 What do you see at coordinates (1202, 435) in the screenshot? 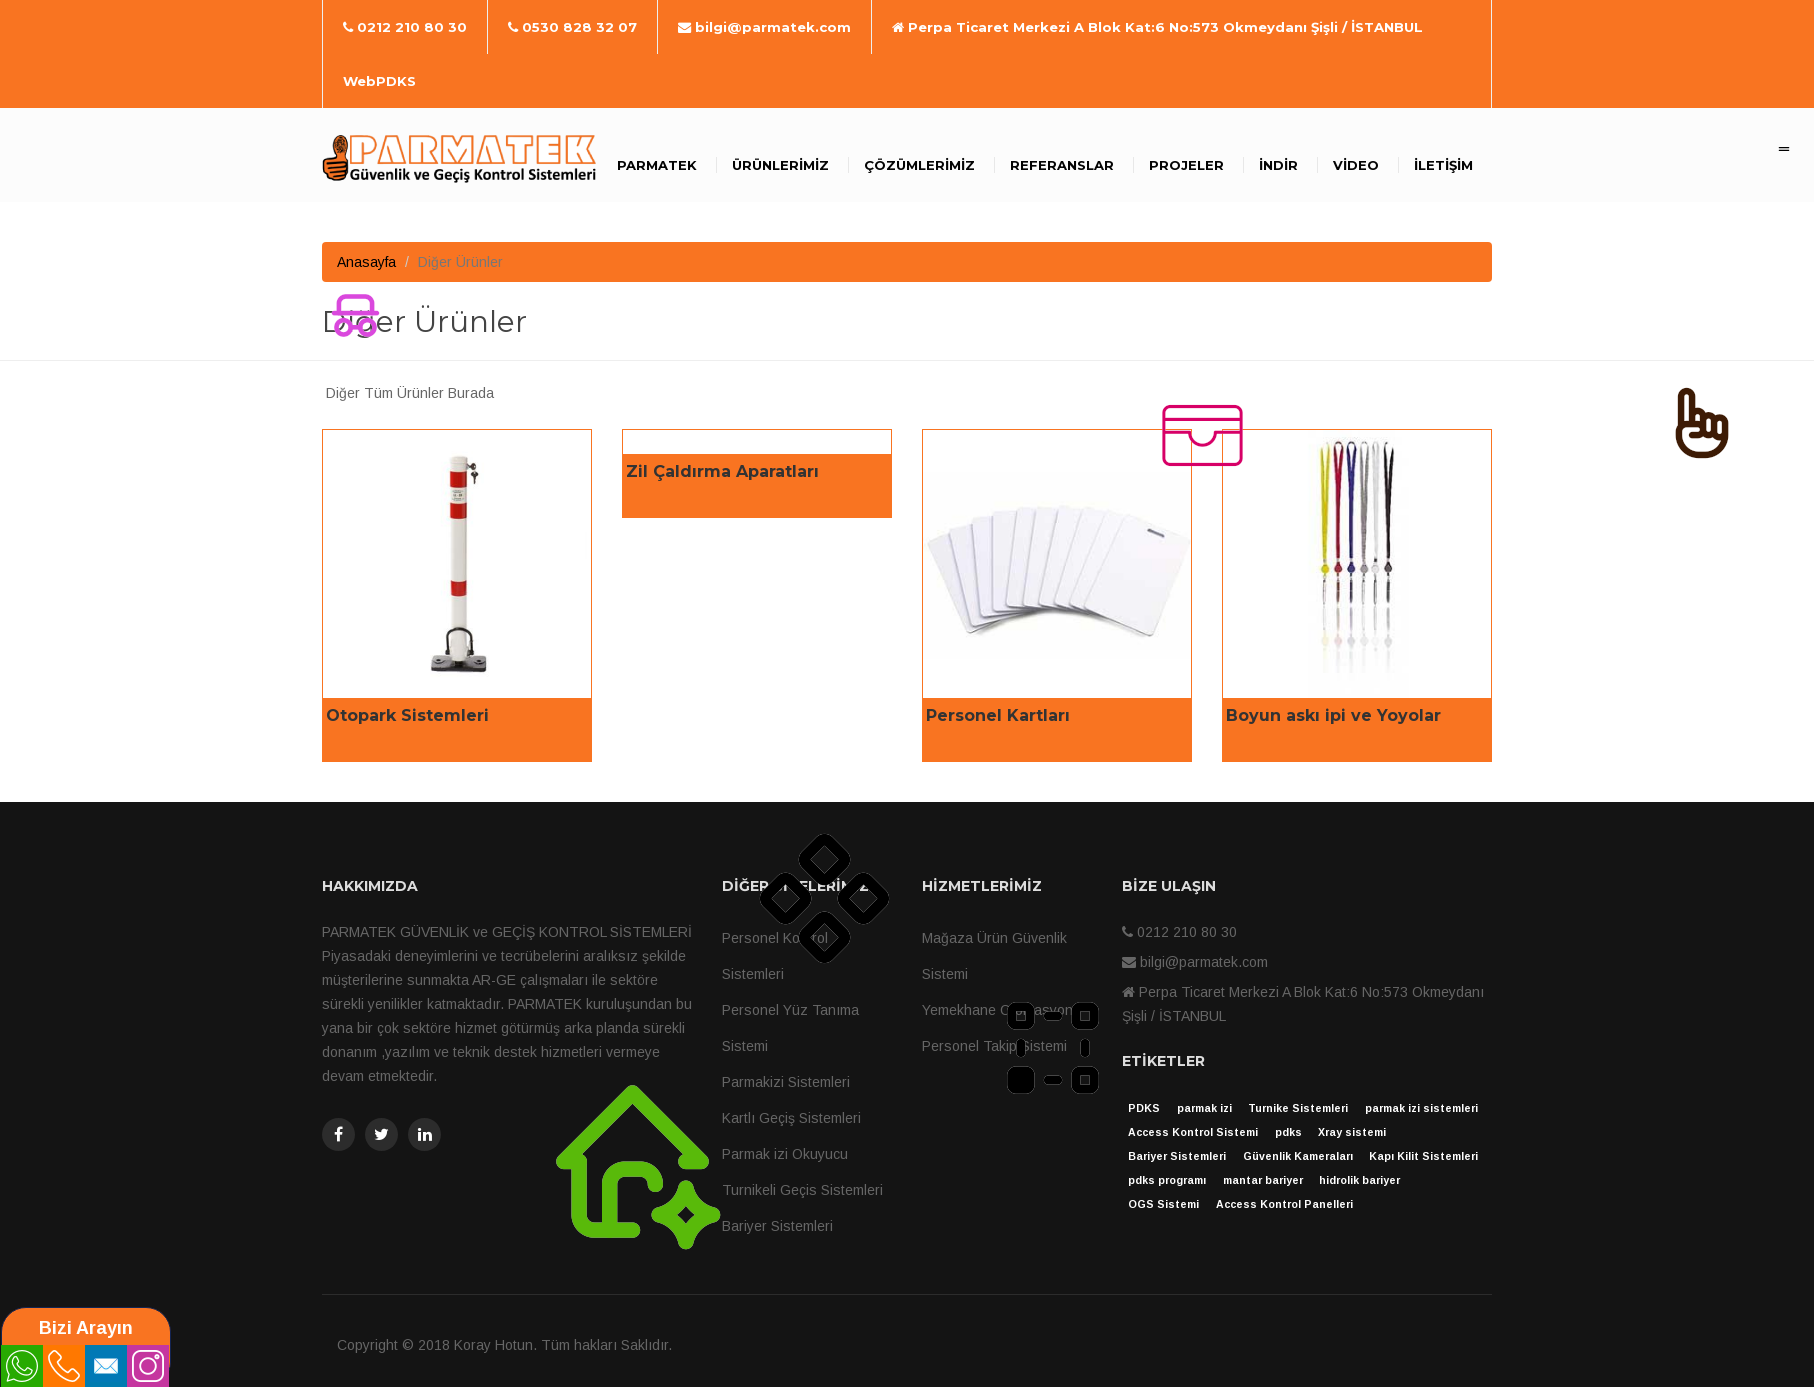
I see `access your wallet or saved payment methods` at bounding box center [1202, 435].